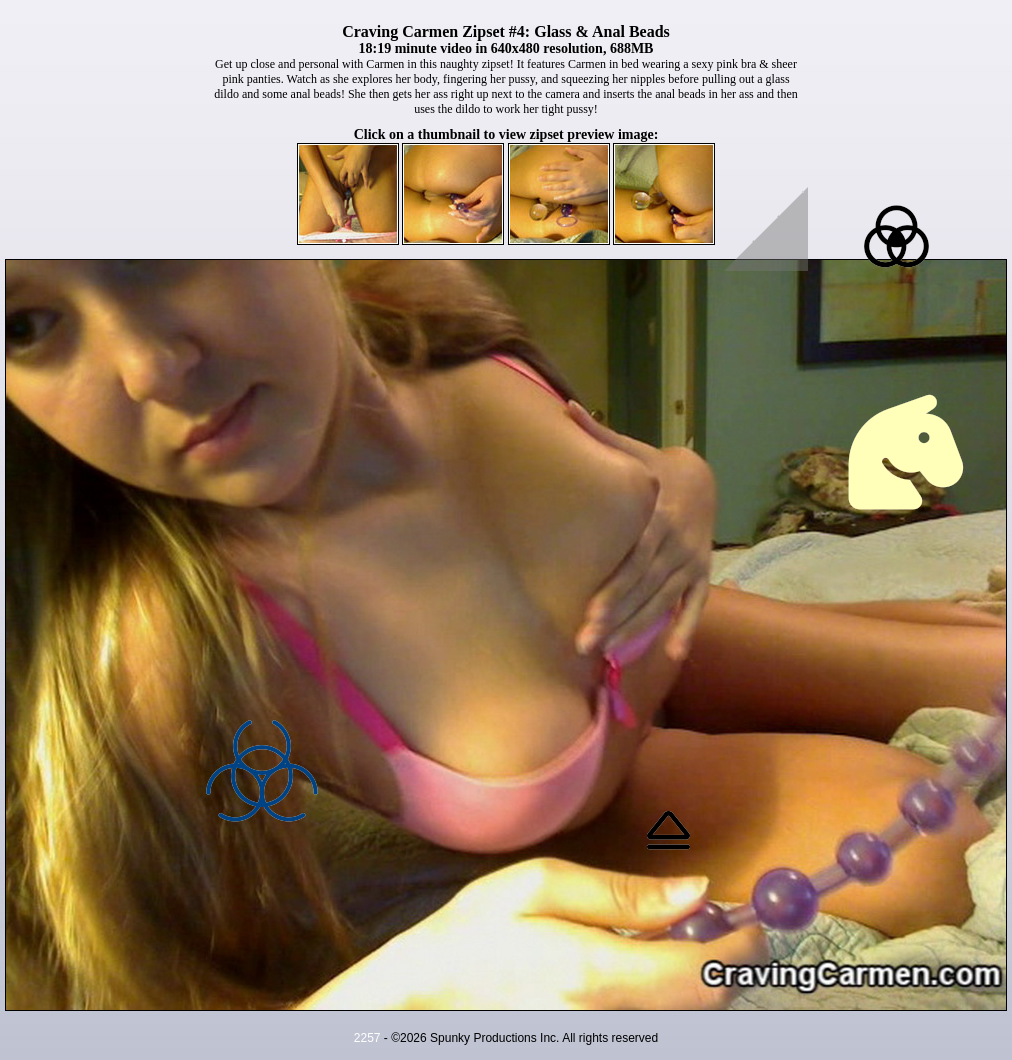  I want to click on eject media or disc, so click(668, 832).